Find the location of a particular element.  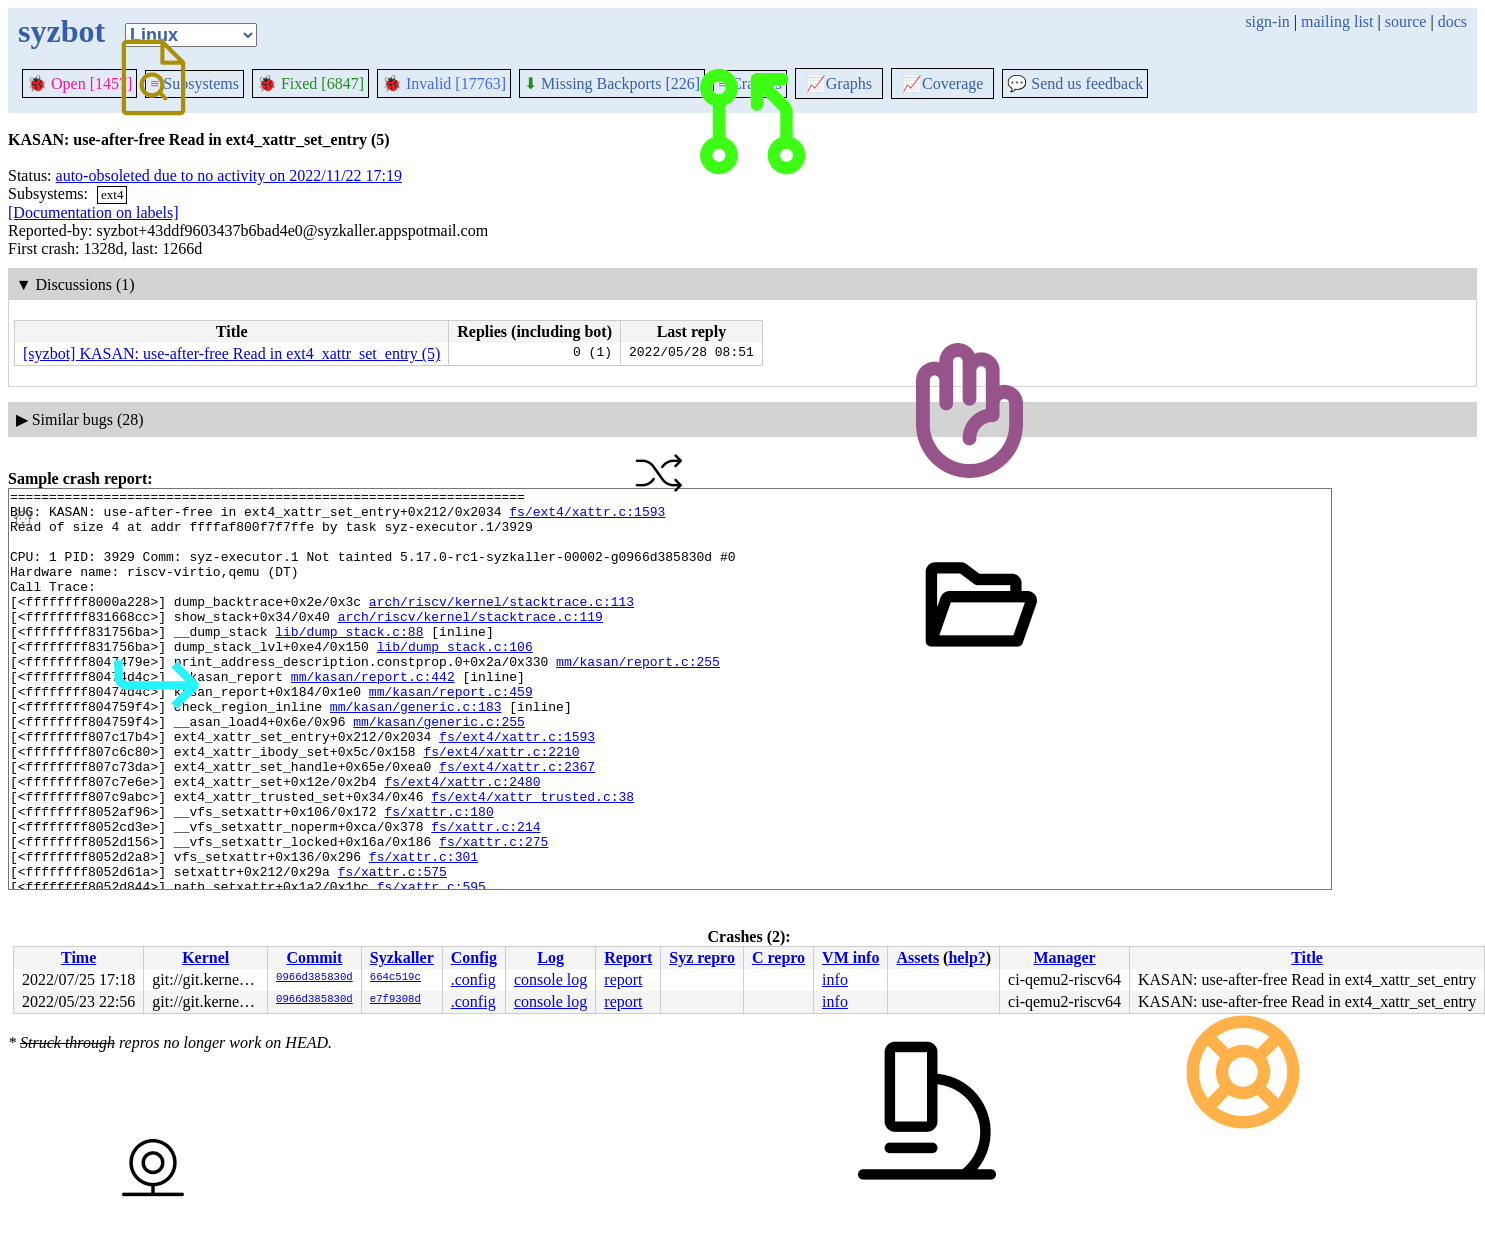

indent selected text or code is located at coordinates (156, 685).